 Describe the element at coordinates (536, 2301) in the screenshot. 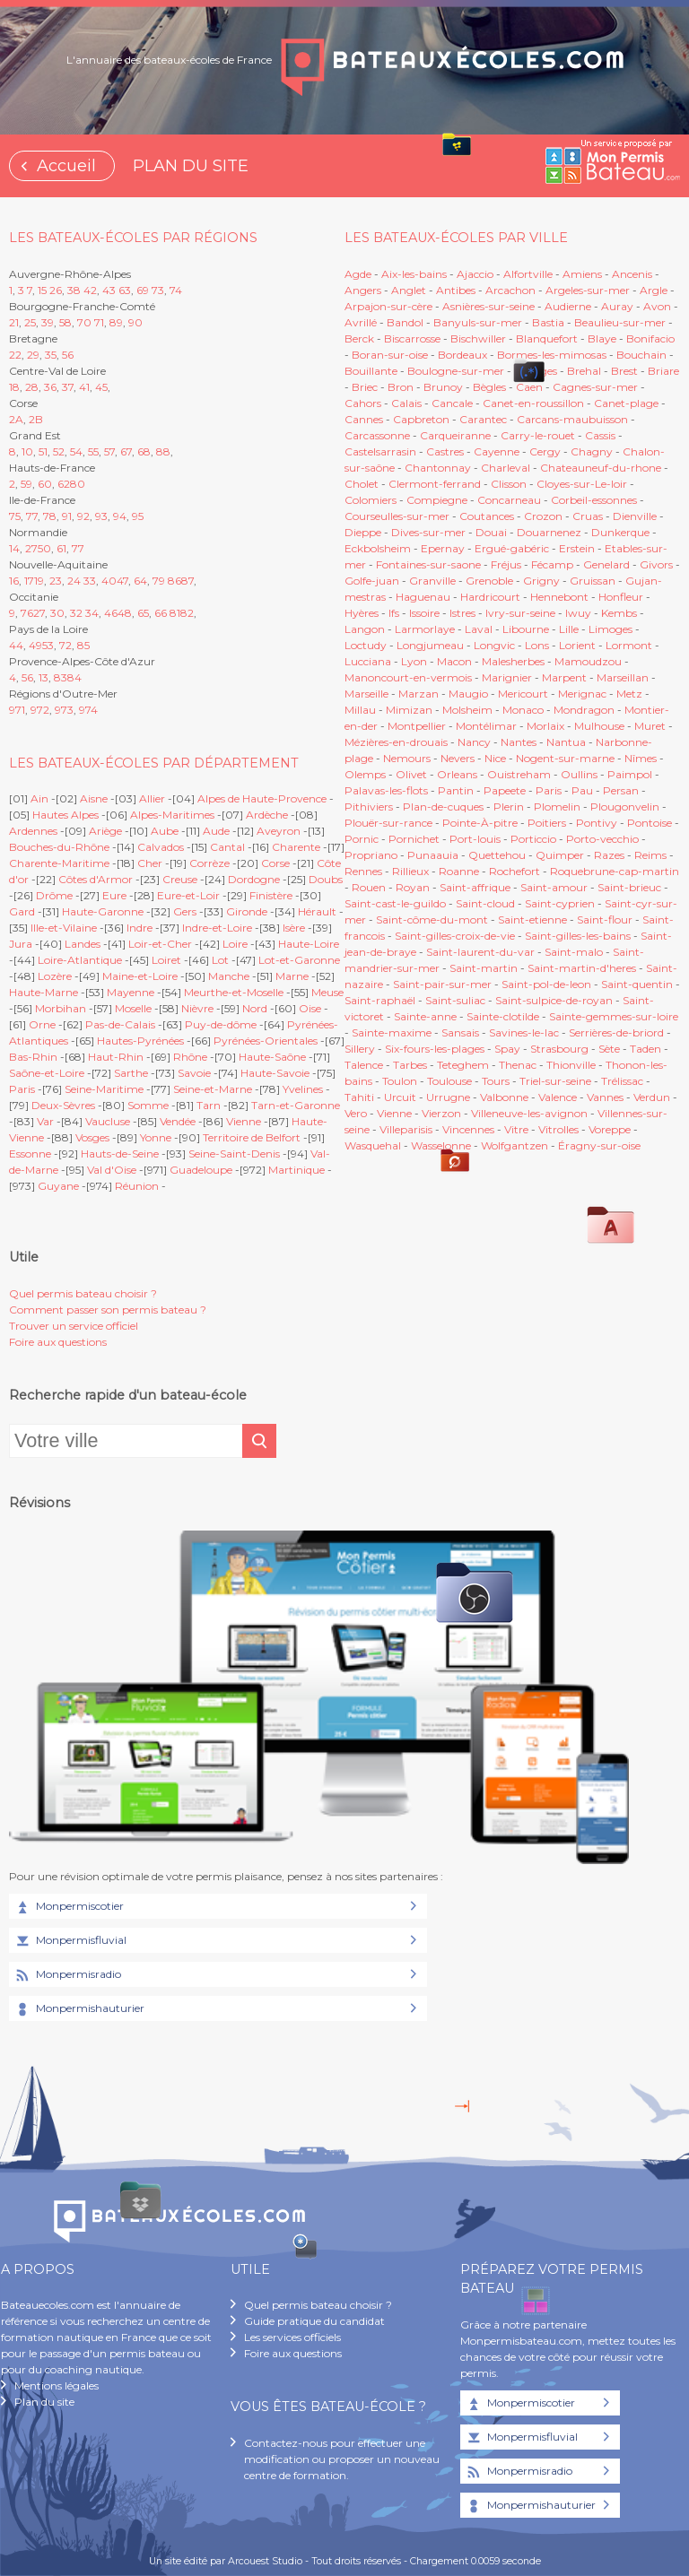

I see `select all items in the current view` at that location.